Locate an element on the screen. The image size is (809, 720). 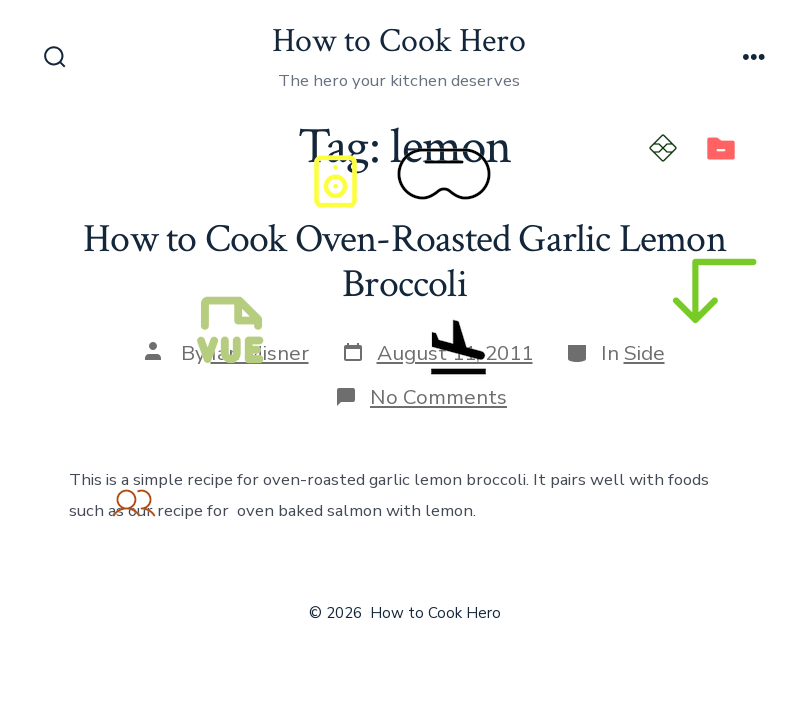
access pix instant payment services is located at coordinates (663, 148).